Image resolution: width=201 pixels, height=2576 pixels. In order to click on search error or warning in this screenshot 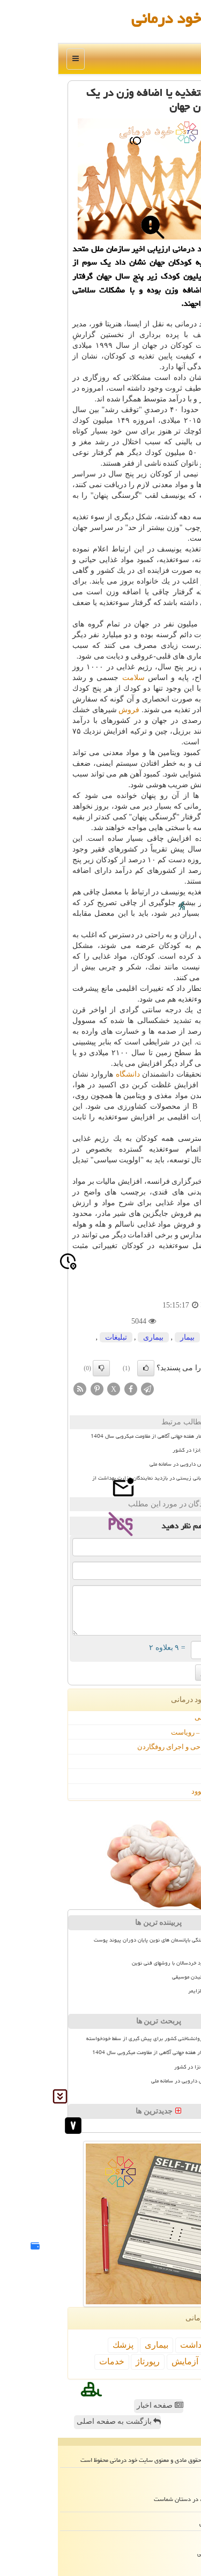, I will do `click(153, 227)`.